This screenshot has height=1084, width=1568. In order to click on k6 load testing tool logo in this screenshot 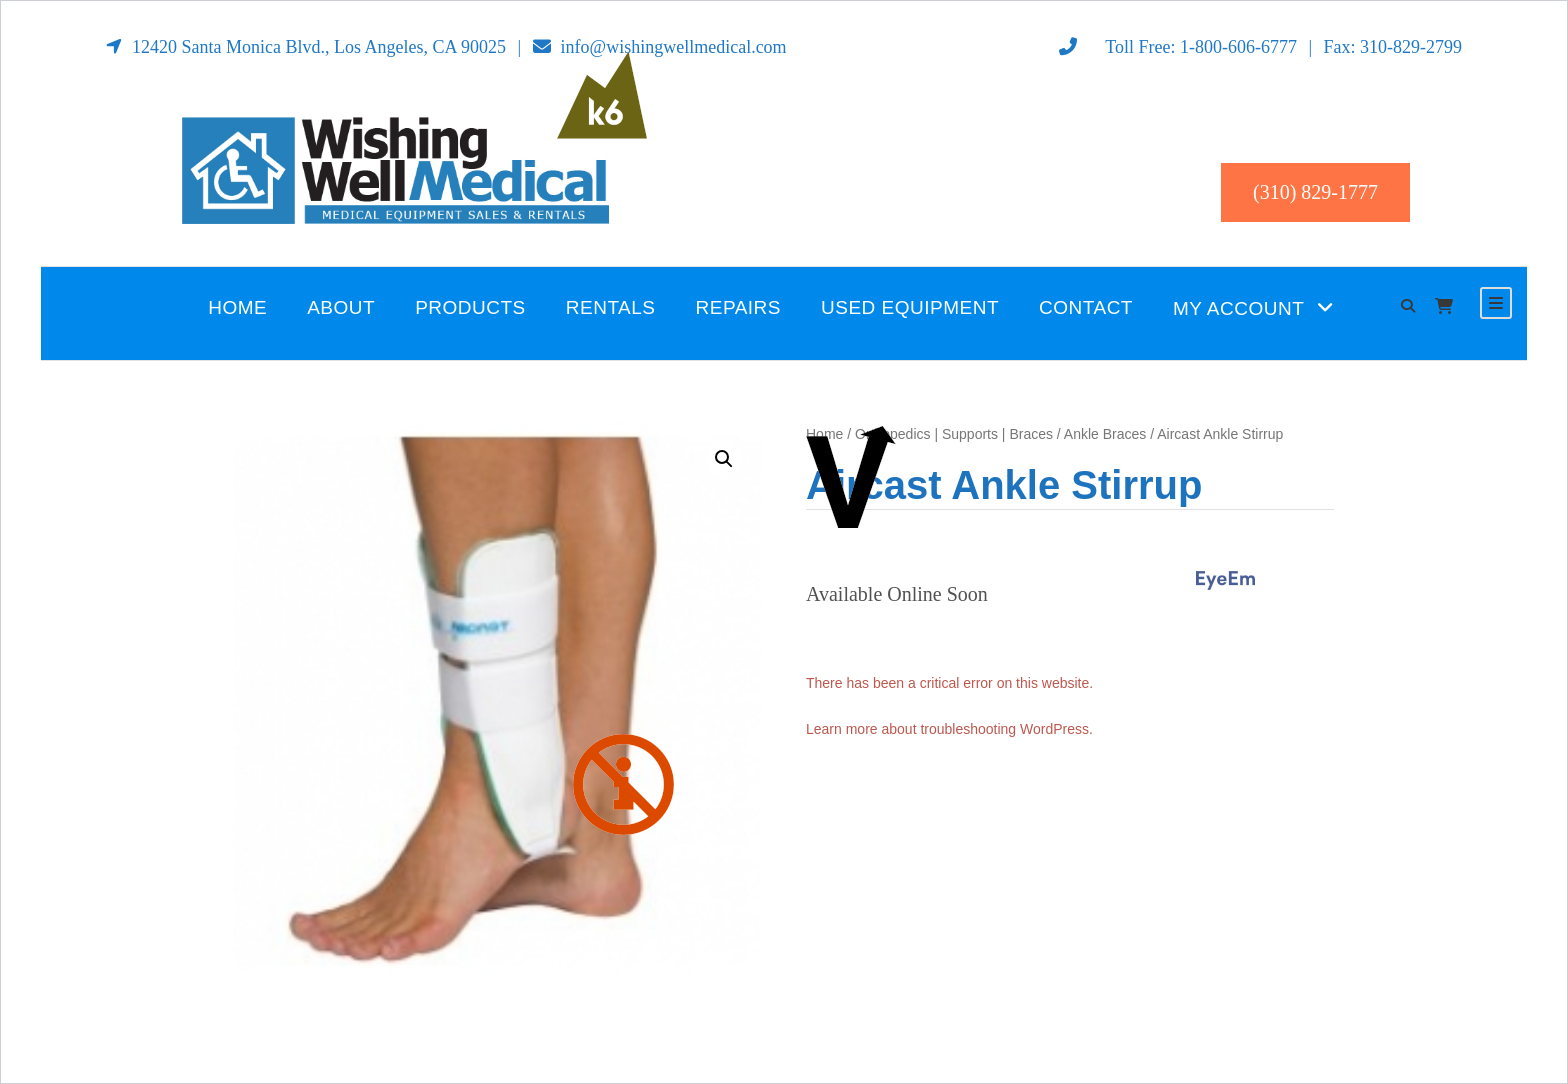, I will do `click(602, 95)`.